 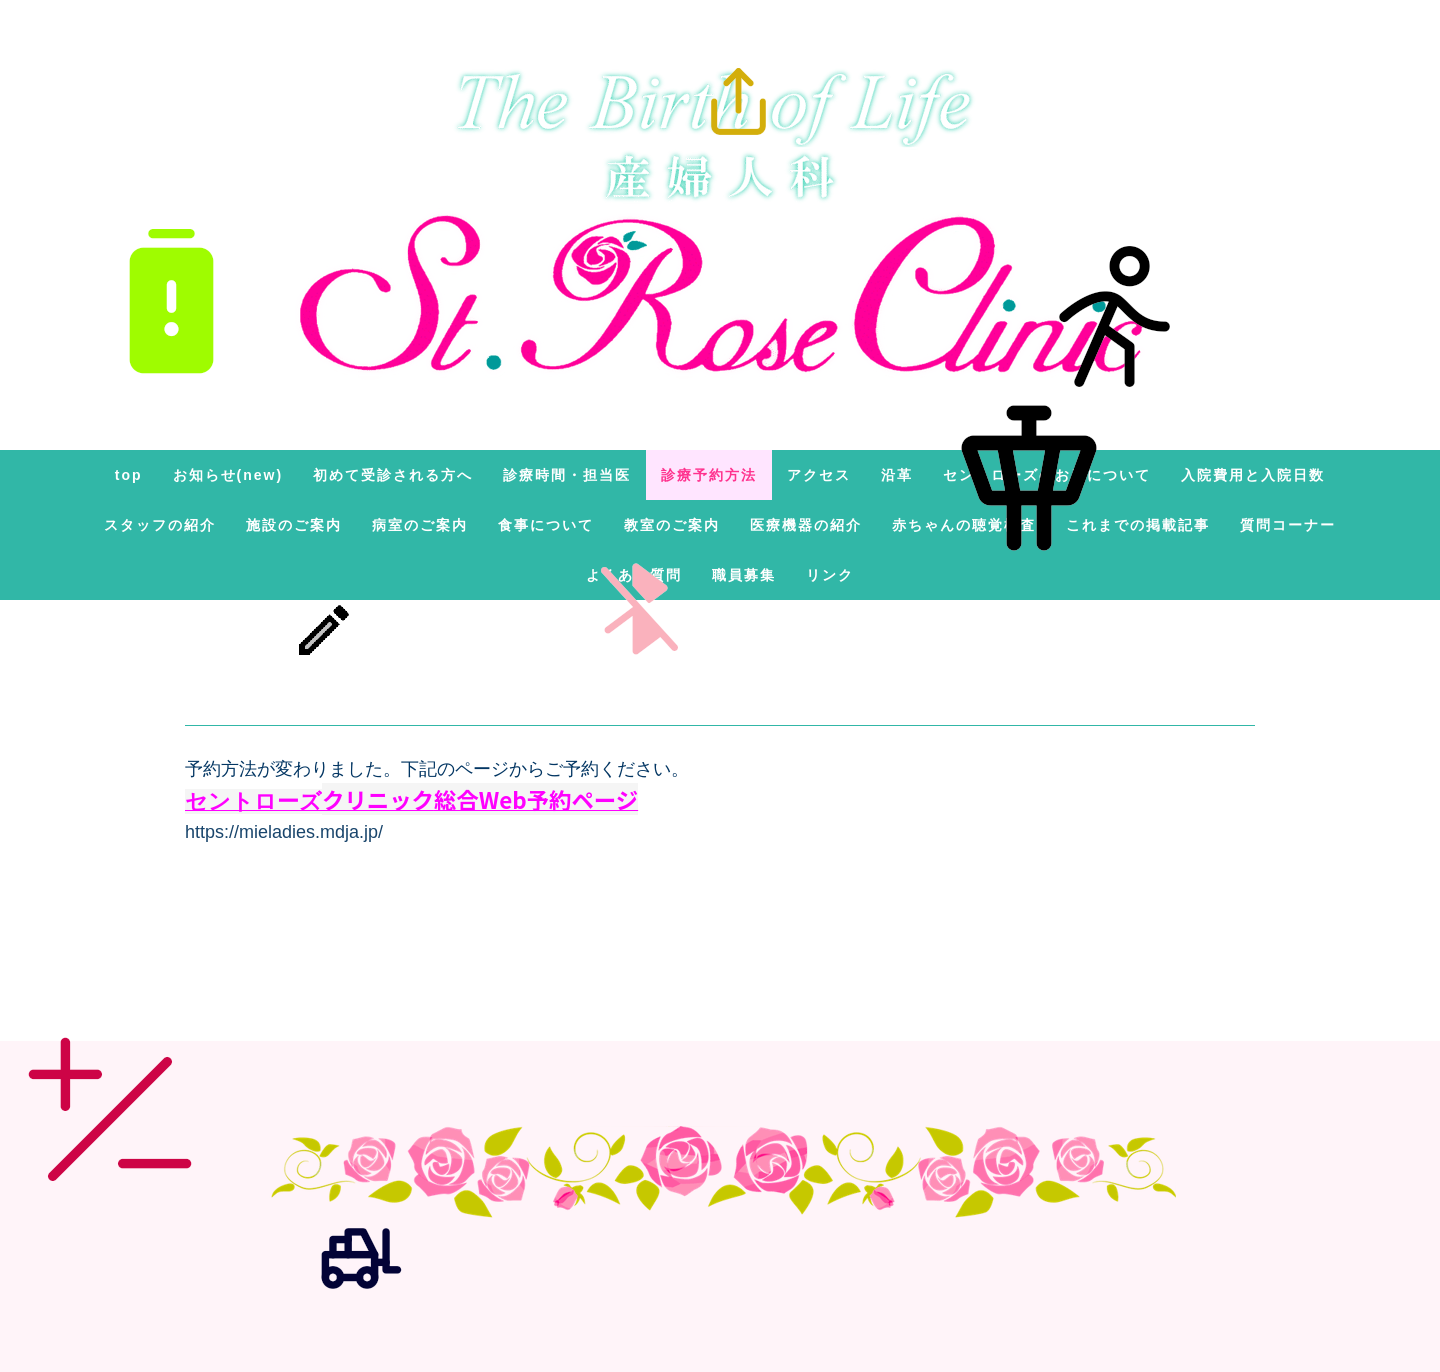 I want to click on access warehouse or inventory management, so click(x=359, y=1258).